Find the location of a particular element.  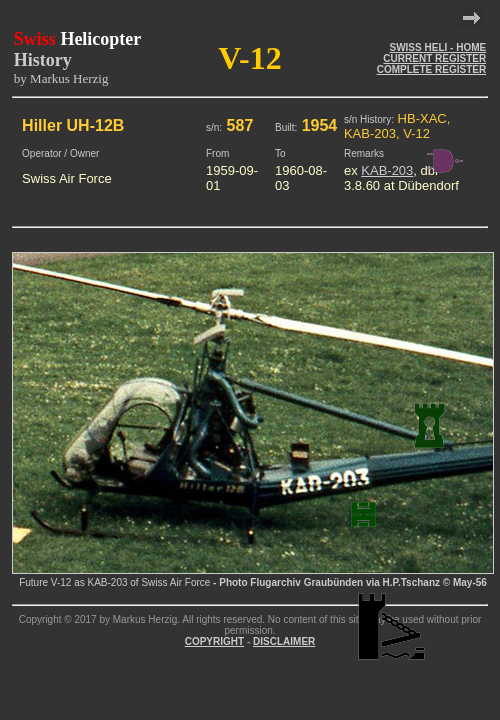

access a locked or secured game level is located at coordinates (429, 426).